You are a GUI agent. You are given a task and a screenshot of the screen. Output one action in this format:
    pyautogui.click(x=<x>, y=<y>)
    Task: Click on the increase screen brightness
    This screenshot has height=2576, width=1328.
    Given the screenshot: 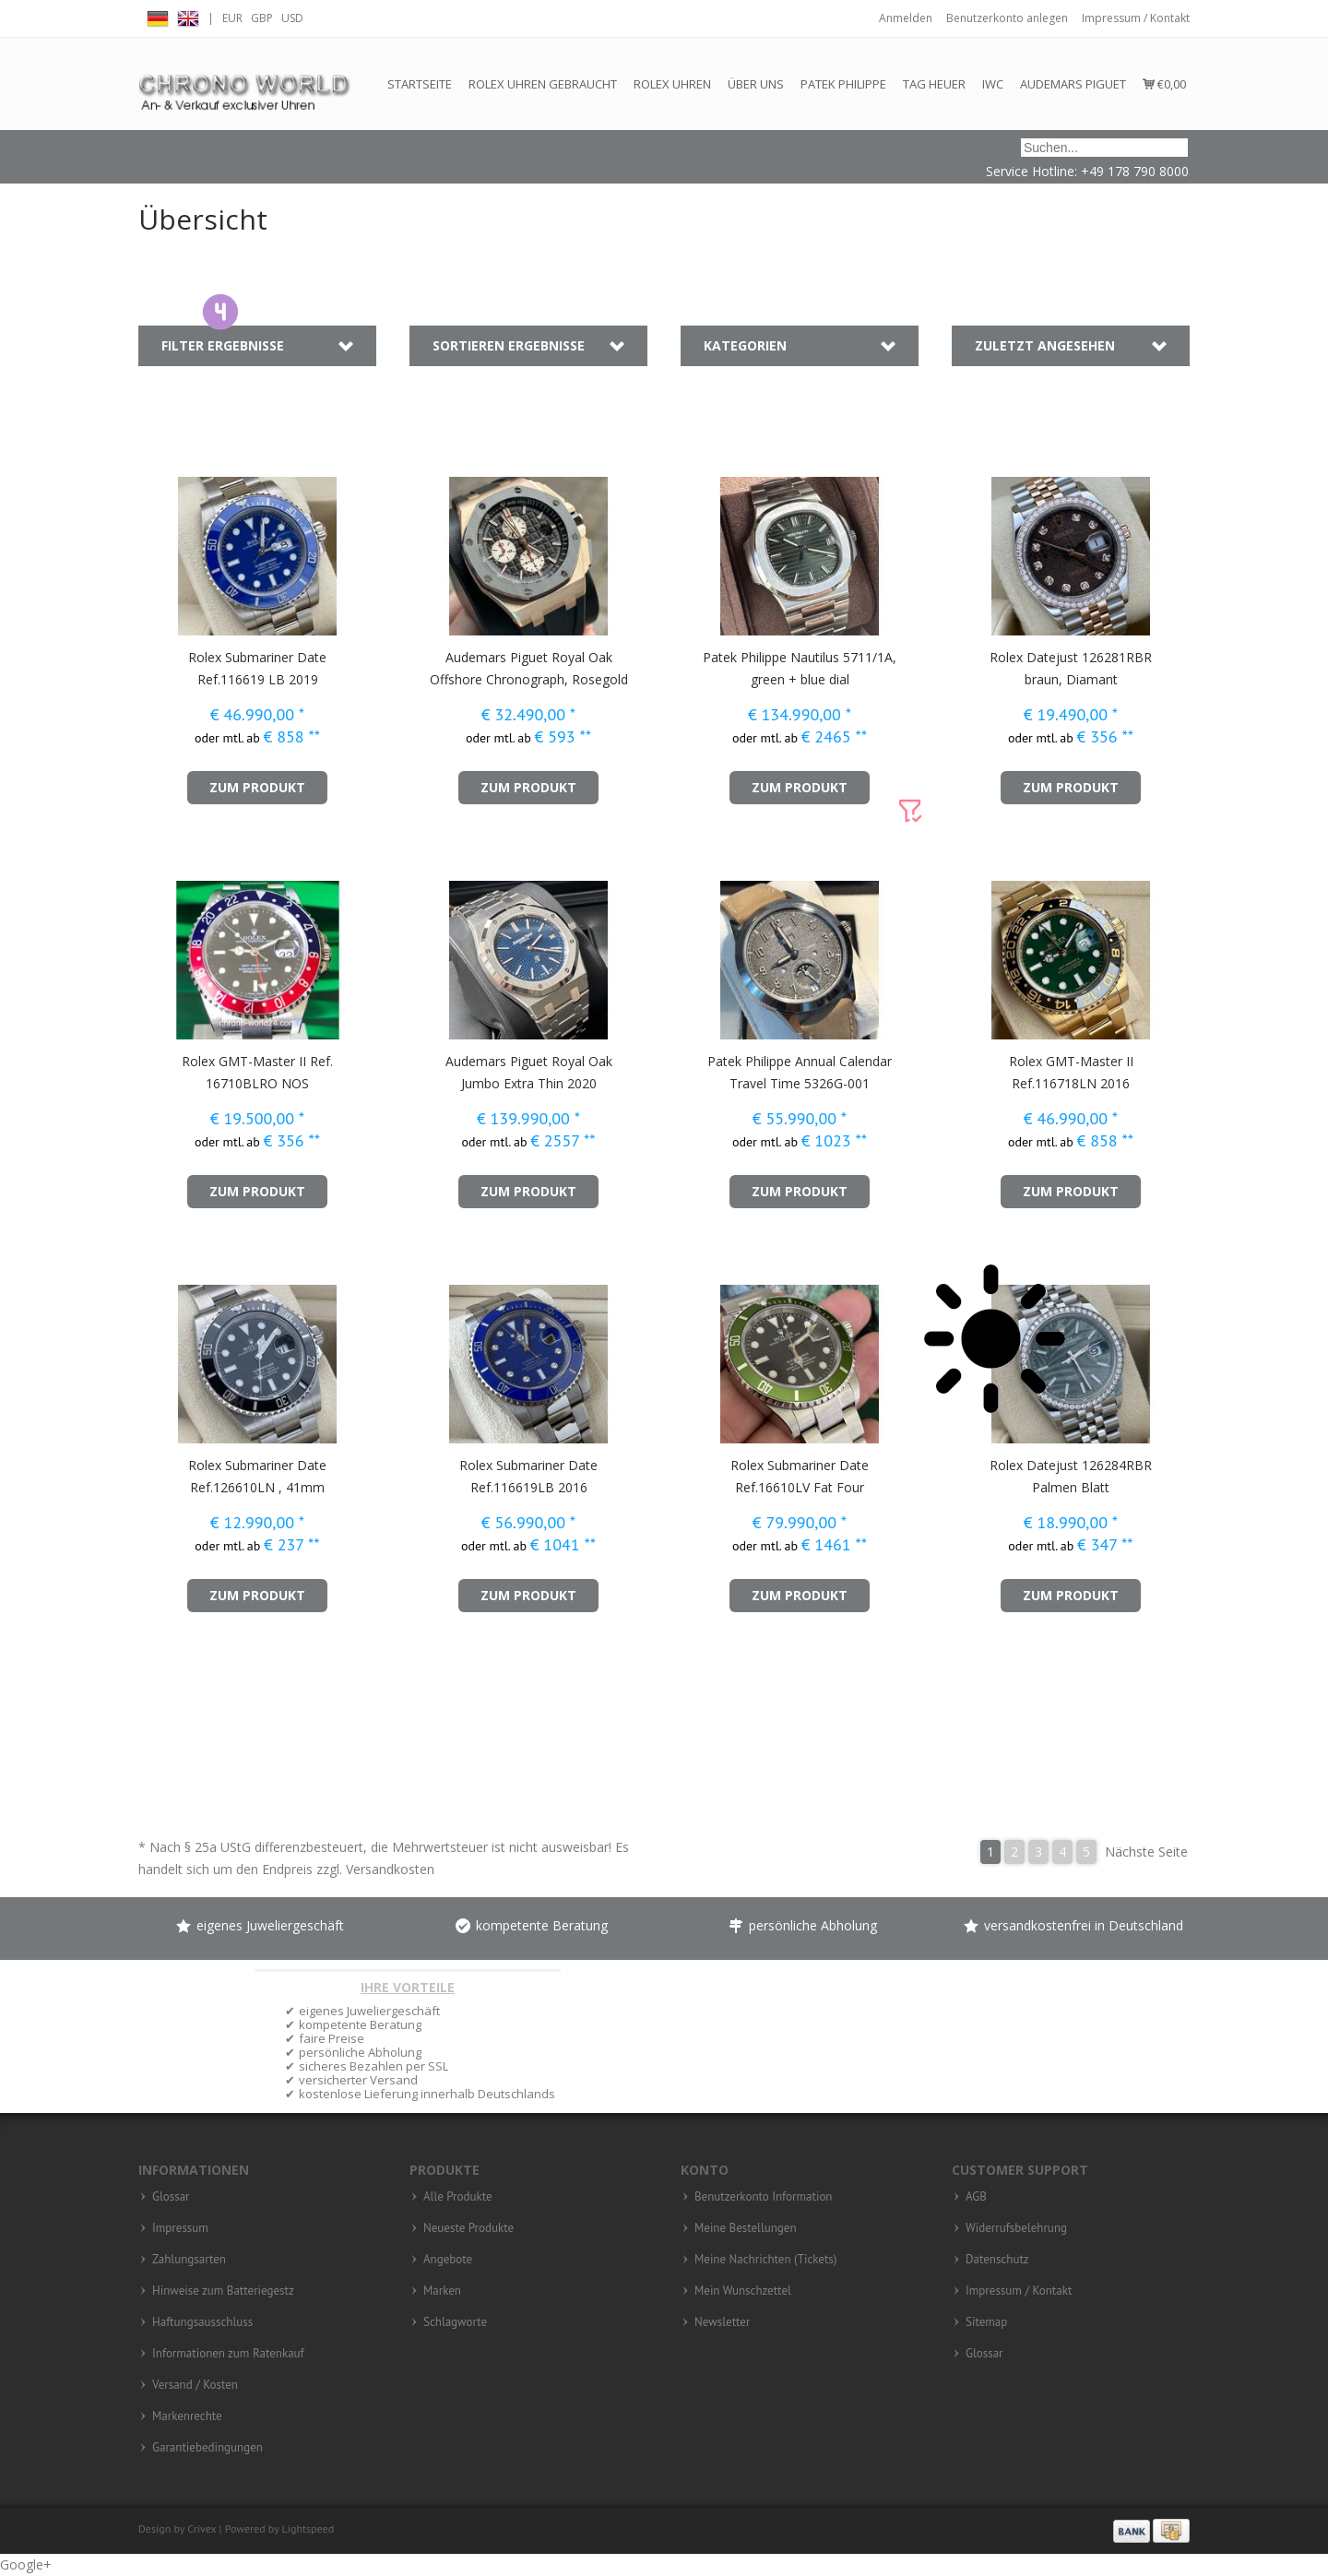 What is the action you would take?
    pyautogui.click(x=990, y=1338)
    